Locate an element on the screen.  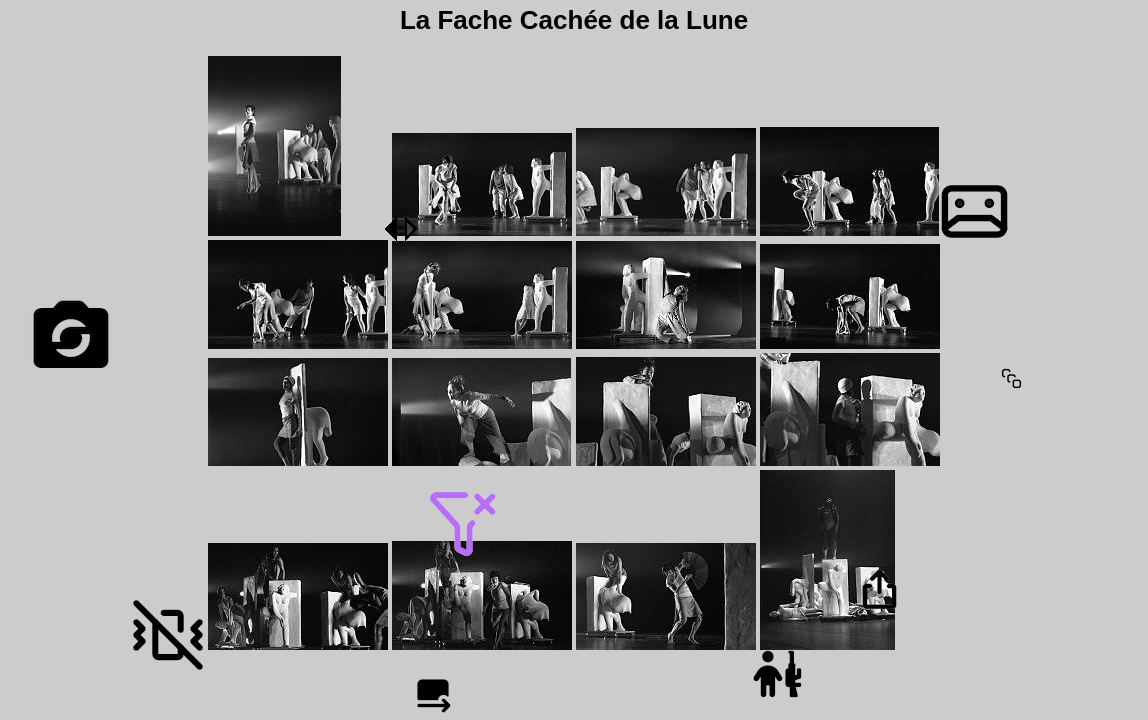
export or share content to another app is located at coordinates (879, 590).